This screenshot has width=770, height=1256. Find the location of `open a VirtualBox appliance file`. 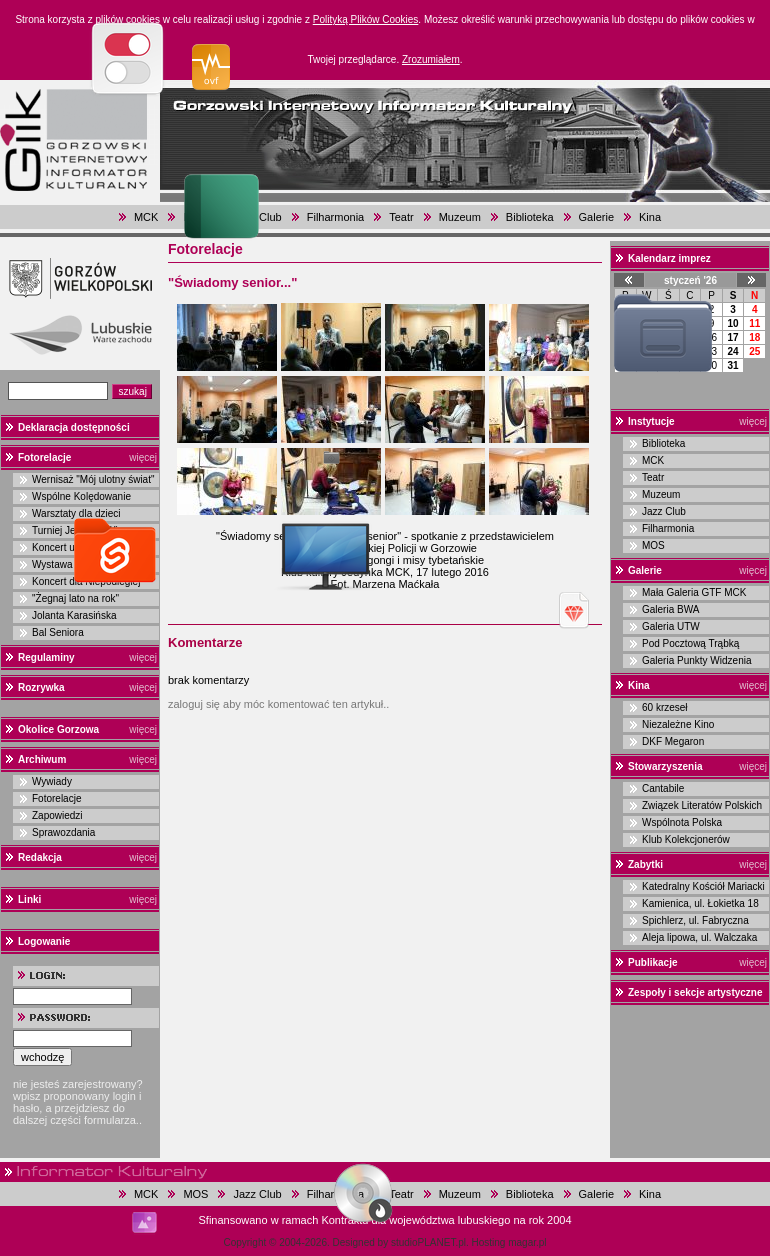

open a VirtualBox appliance file is located at coordinates (211, 67).